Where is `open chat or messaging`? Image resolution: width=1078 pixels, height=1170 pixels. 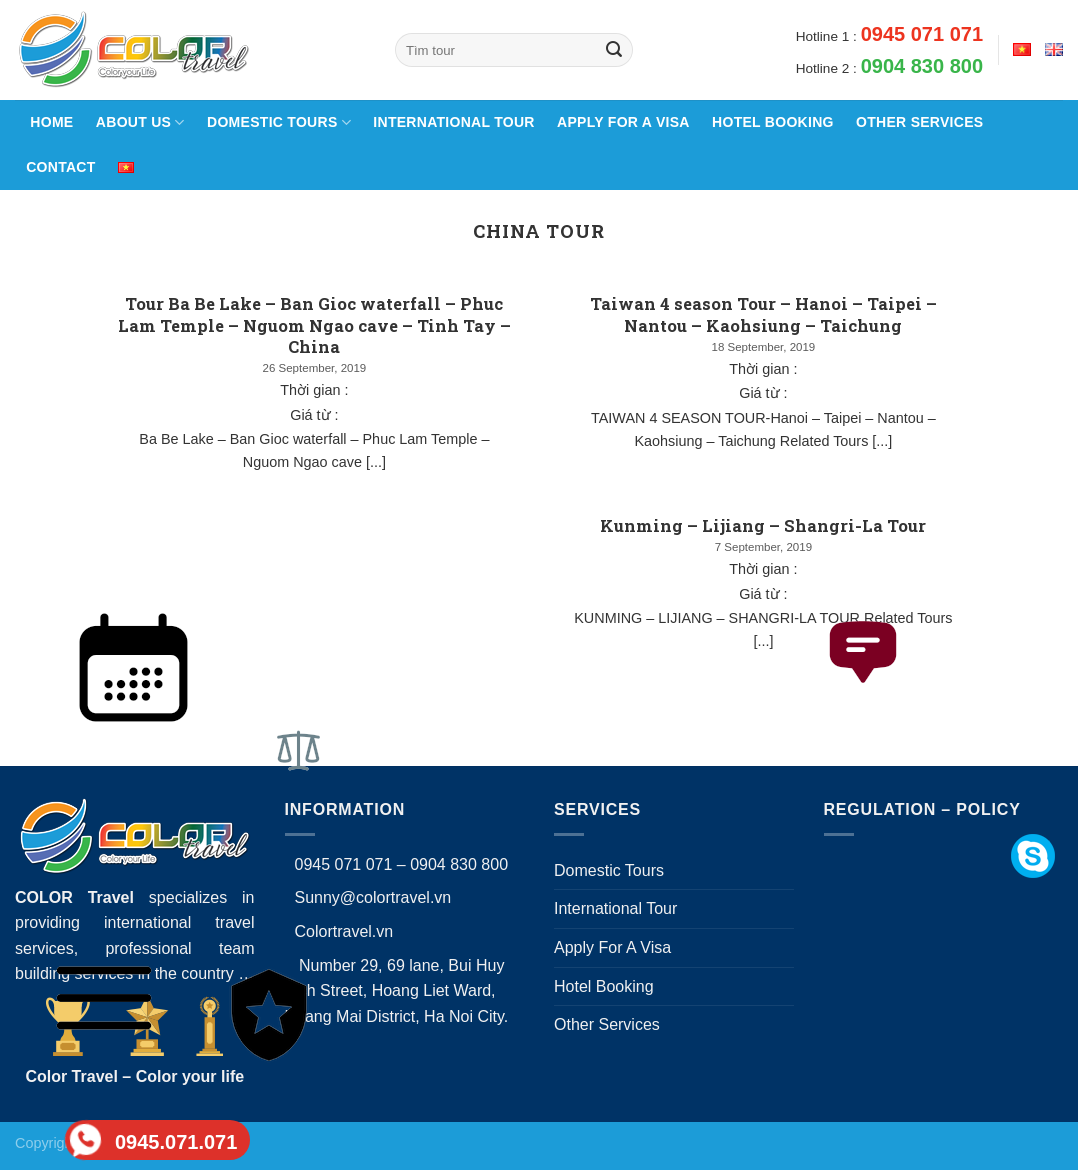
open chat or messaging is located at coordinates (863, 652).